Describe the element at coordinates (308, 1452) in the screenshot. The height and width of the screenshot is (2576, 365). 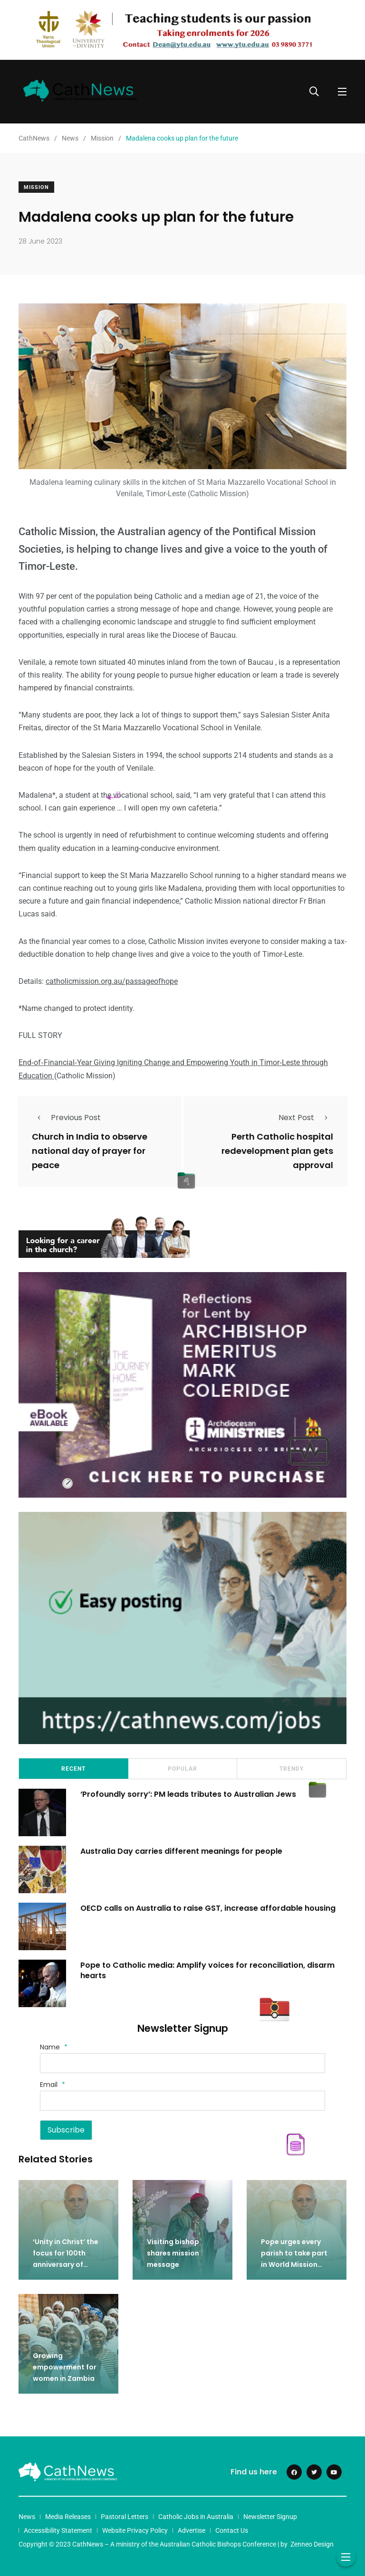
I see `access device diagnostics and system health` at that location.